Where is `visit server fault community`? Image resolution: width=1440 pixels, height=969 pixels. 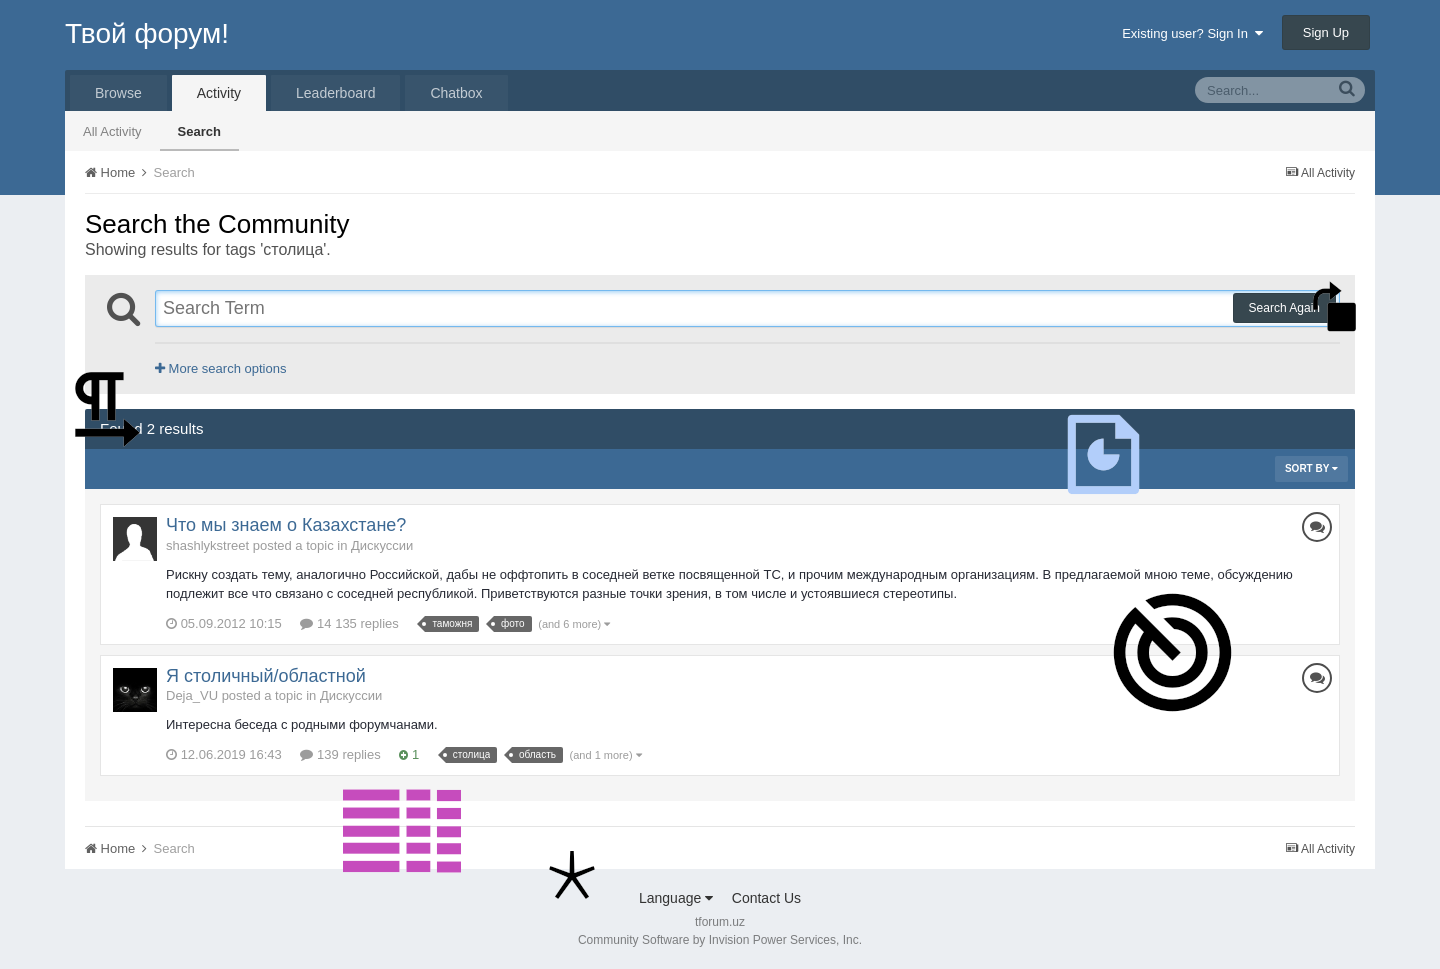
visit server fault community is located at coordinates (402, 831).